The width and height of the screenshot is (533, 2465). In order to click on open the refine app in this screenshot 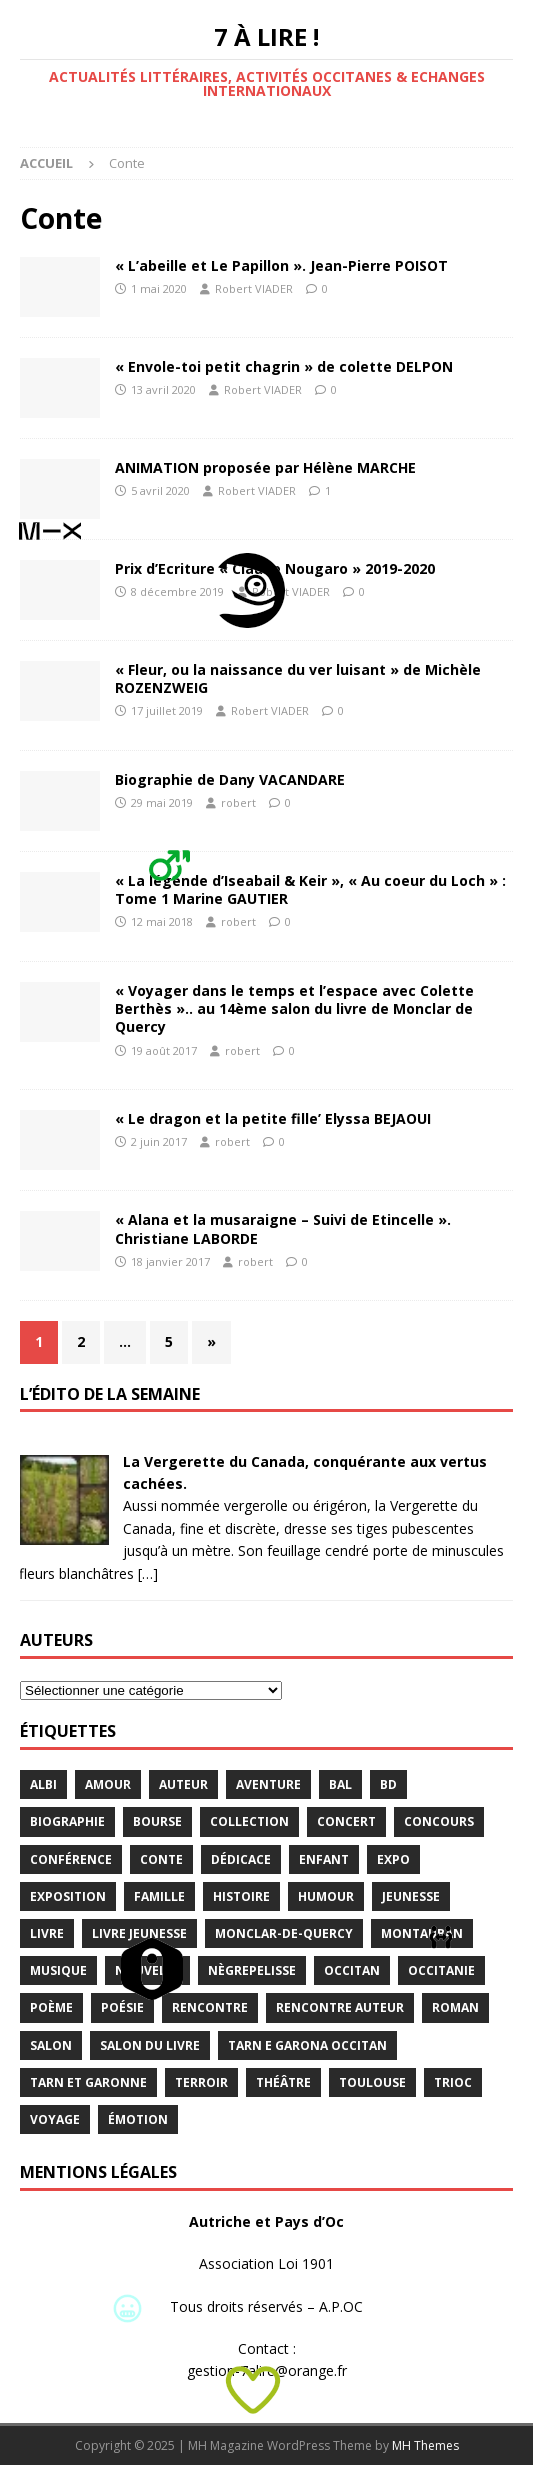, I will do `click(152, 1969)`.